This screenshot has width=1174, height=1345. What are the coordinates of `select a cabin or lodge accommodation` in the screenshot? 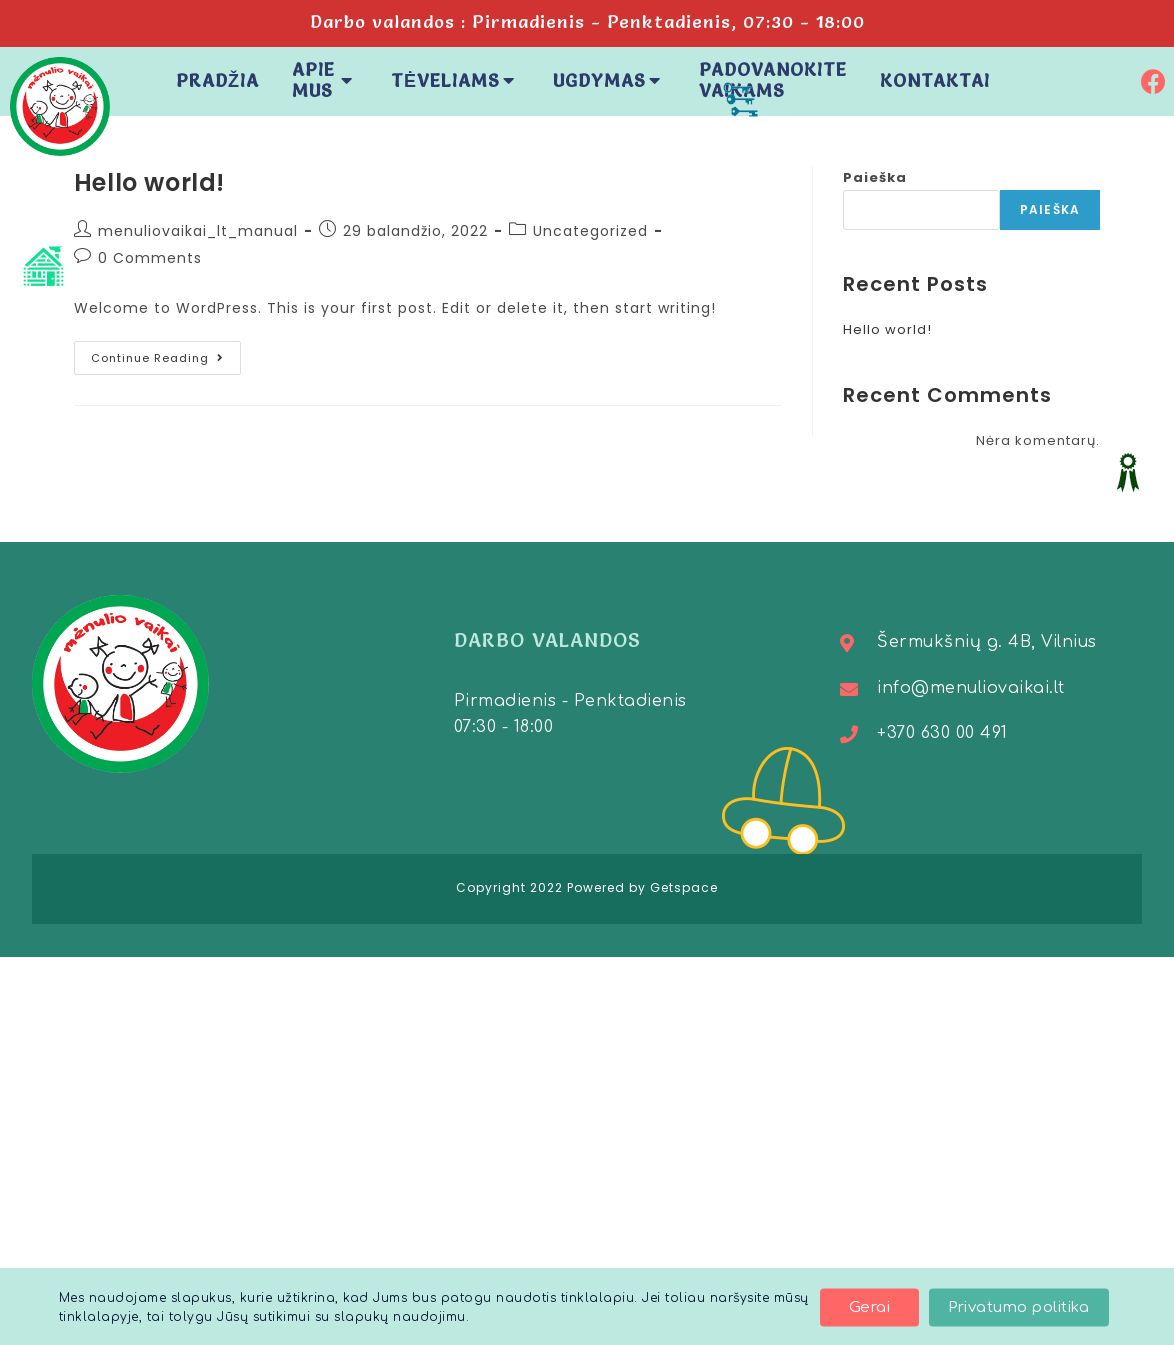 It's located at (43, 266).